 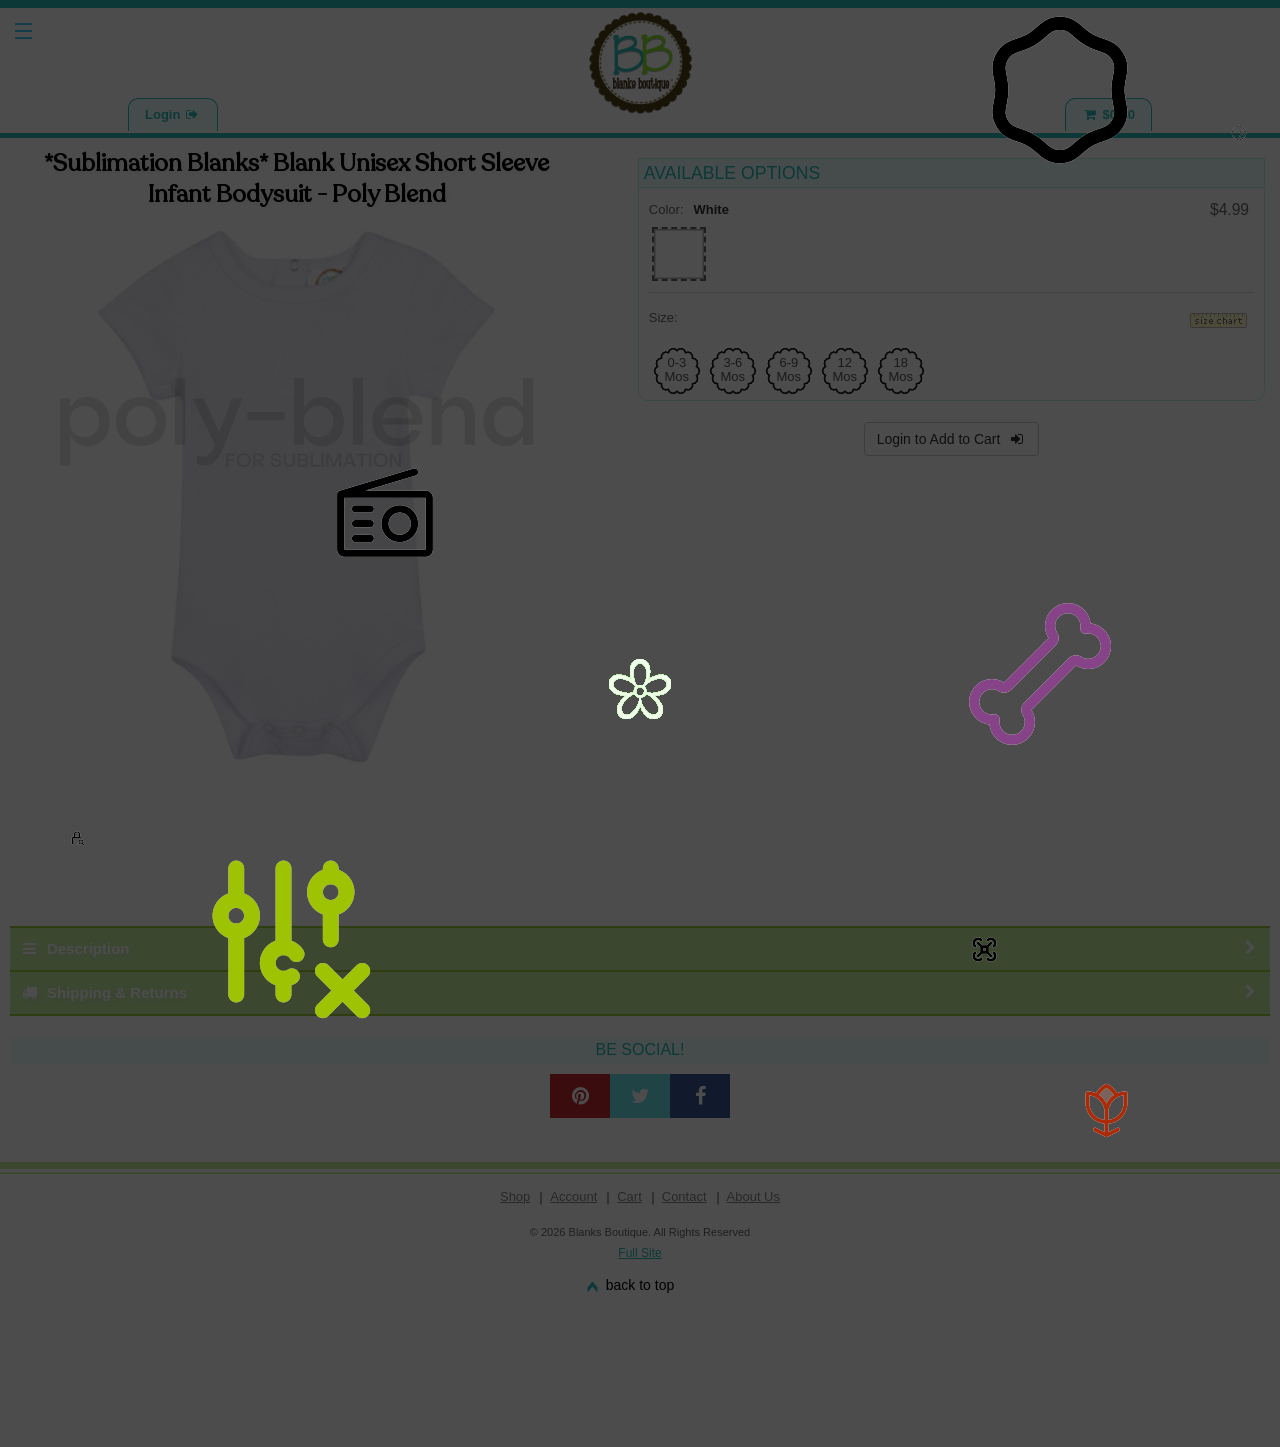 I want to click on search for locked or encrypted files, so click(x=77, y=838).